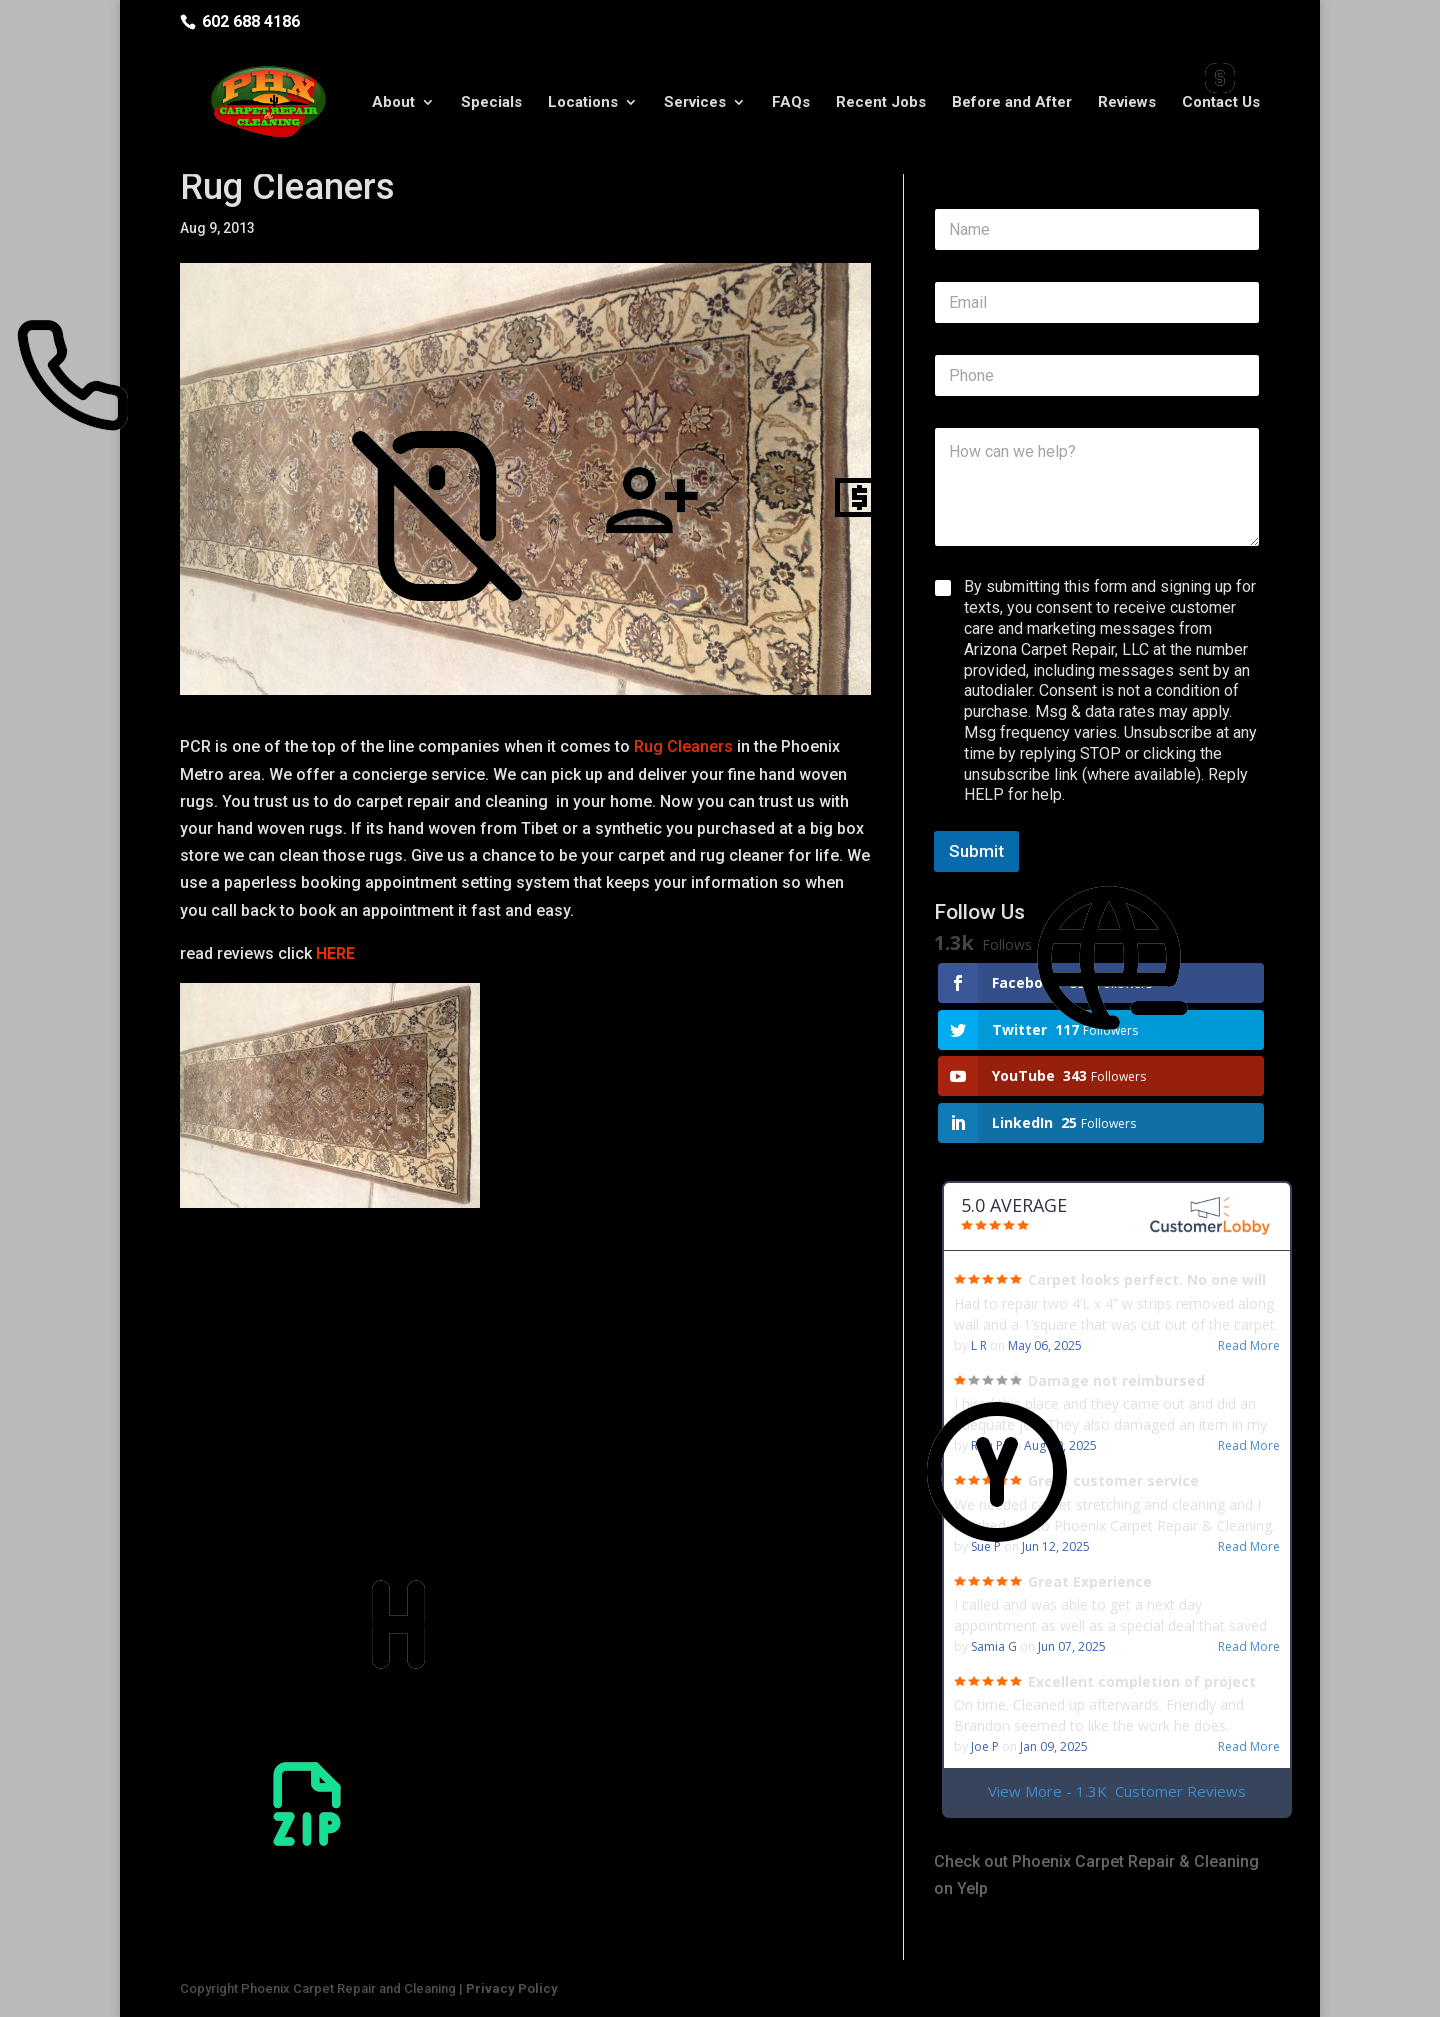  I want to click on indicates items or options starting with letter Y, so click(997, 1472).